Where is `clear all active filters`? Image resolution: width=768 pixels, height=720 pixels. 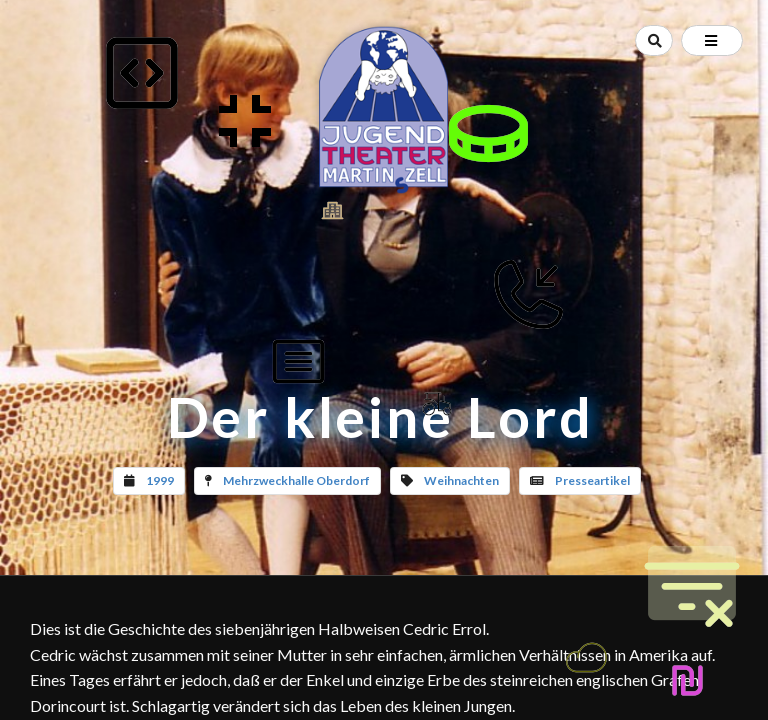 clear all active filters is located at coordinates (692, 583).